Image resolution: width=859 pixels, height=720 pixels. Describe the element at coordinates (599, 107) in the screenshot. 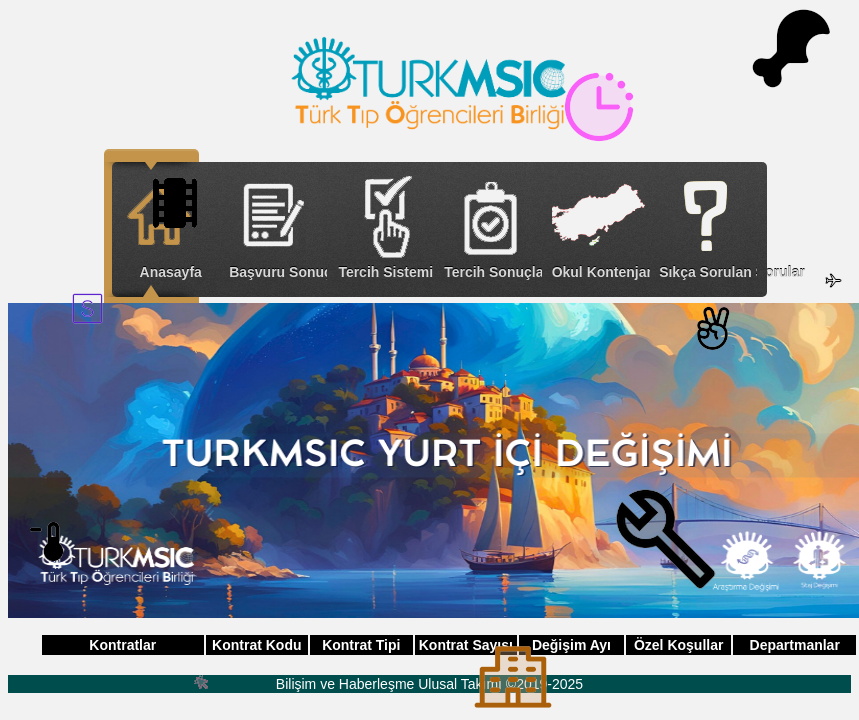

I see `view remaining time or countdown timer` at that location.